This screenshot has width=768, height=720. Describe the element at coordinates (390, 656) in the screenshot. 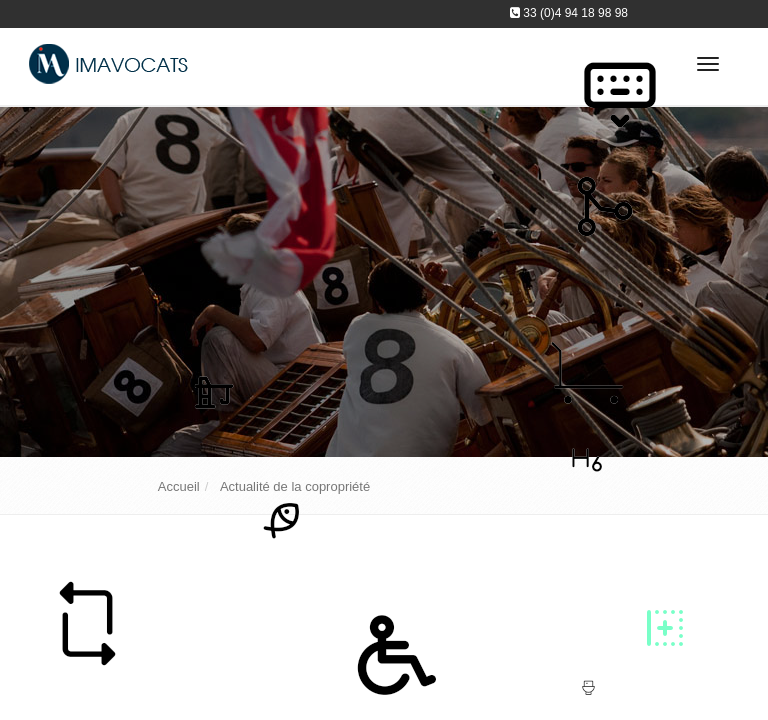

I see `indicates wheelchair accessible facilities` at that location.